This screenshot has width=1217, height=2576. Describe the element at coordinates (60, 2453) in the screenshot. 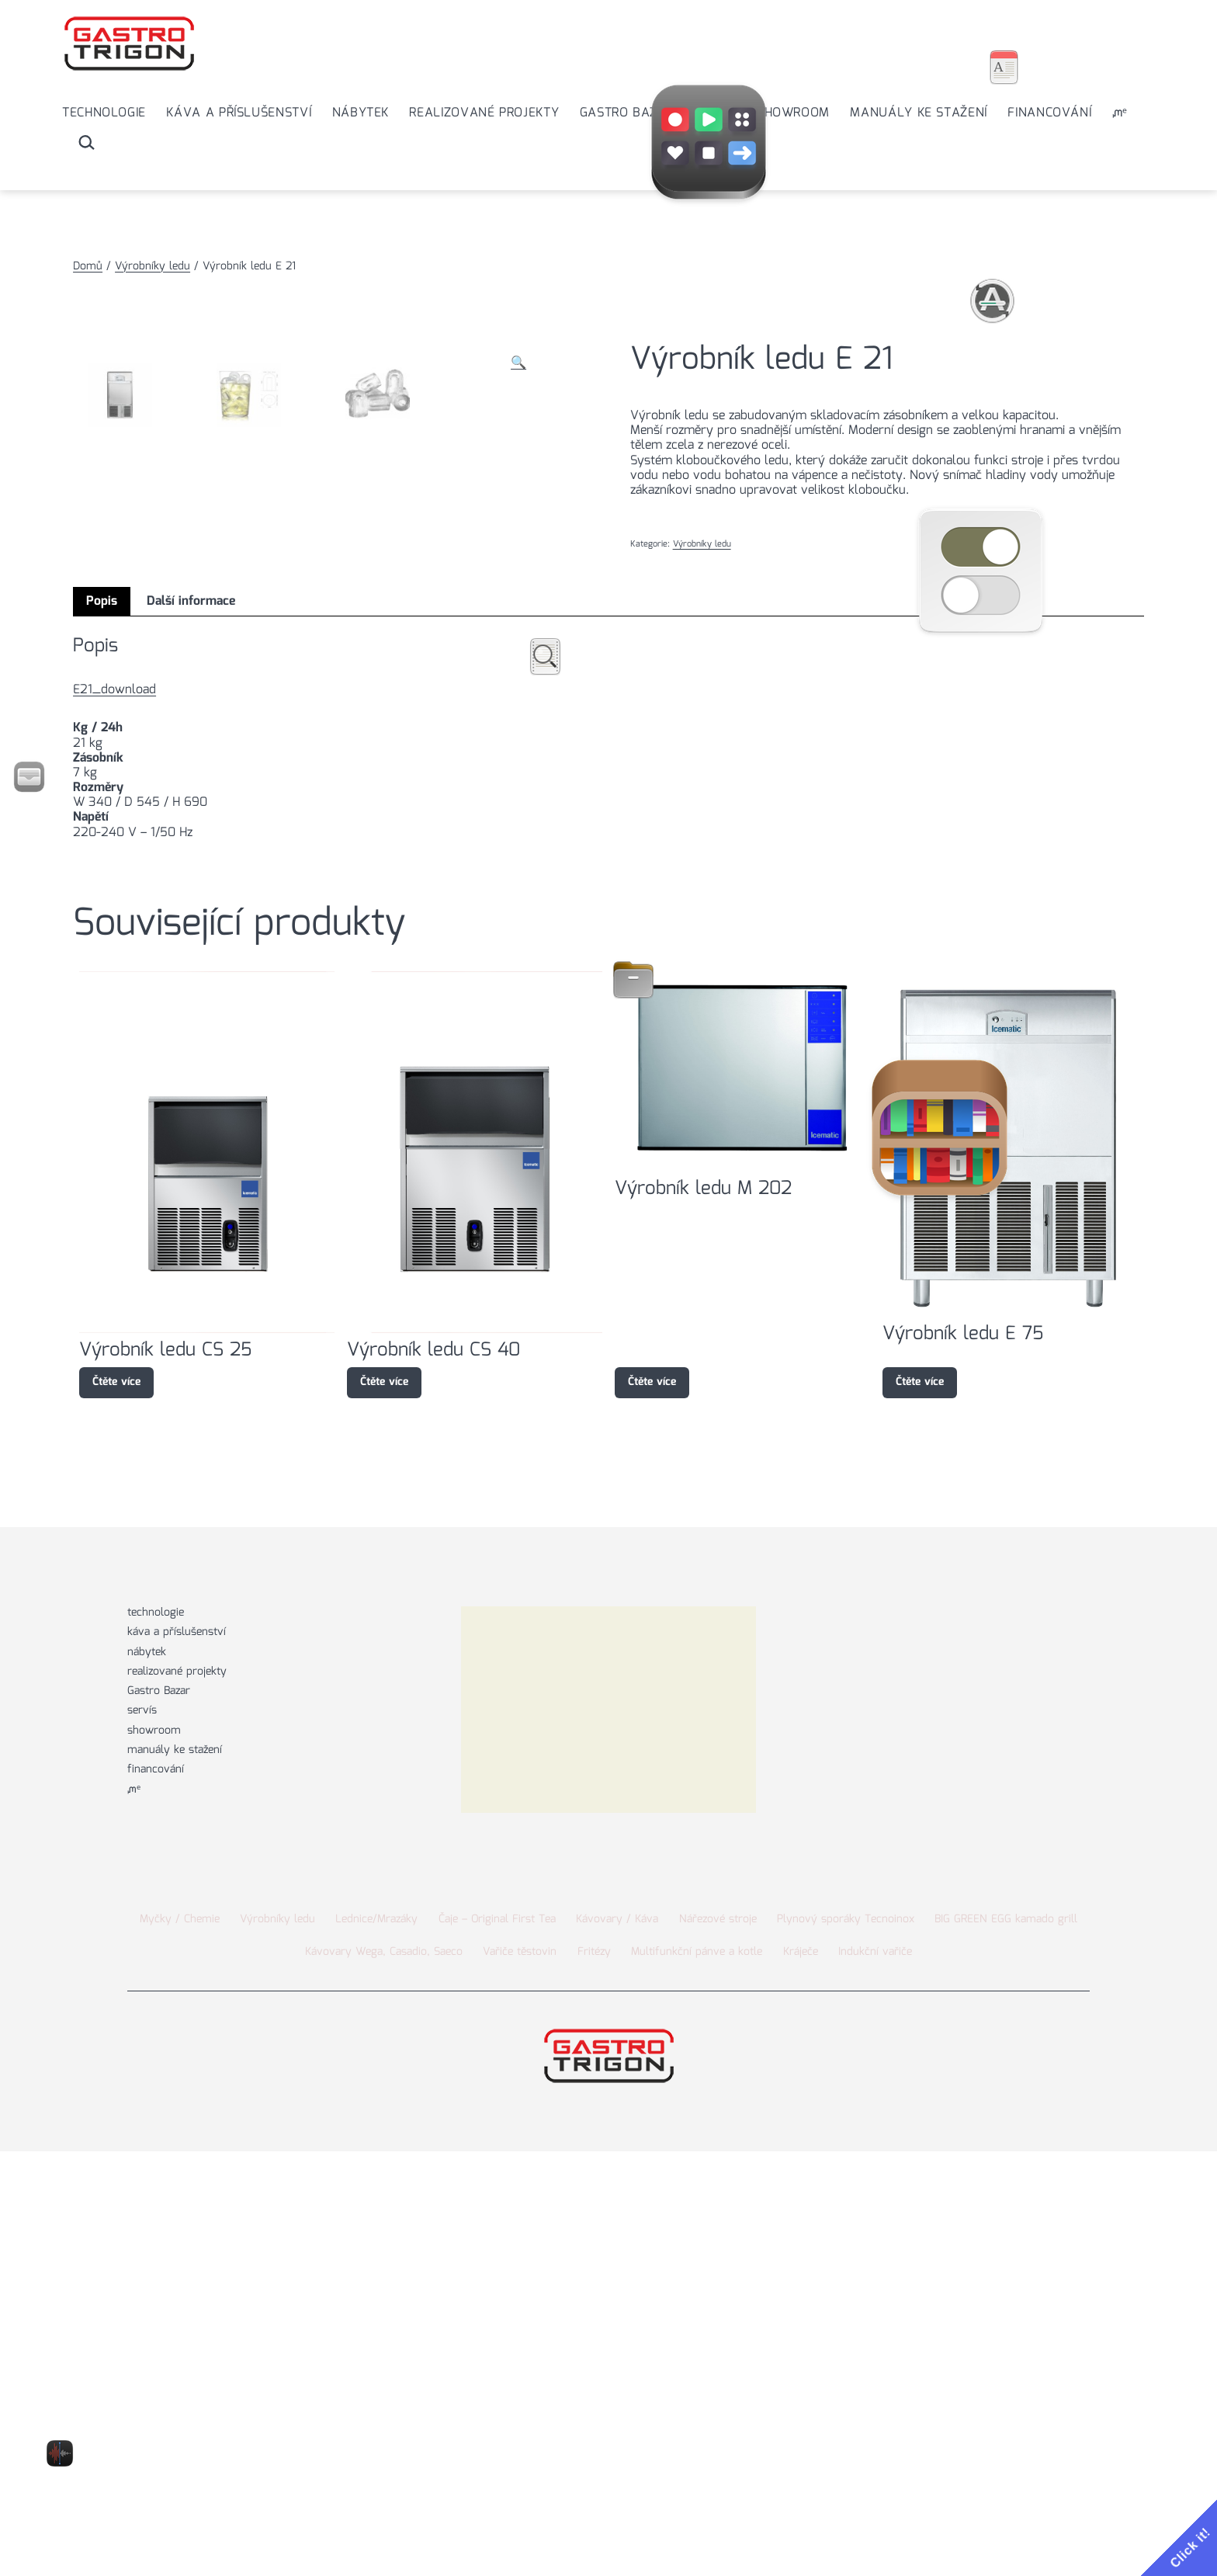

I see `open voice memos app` at that location.